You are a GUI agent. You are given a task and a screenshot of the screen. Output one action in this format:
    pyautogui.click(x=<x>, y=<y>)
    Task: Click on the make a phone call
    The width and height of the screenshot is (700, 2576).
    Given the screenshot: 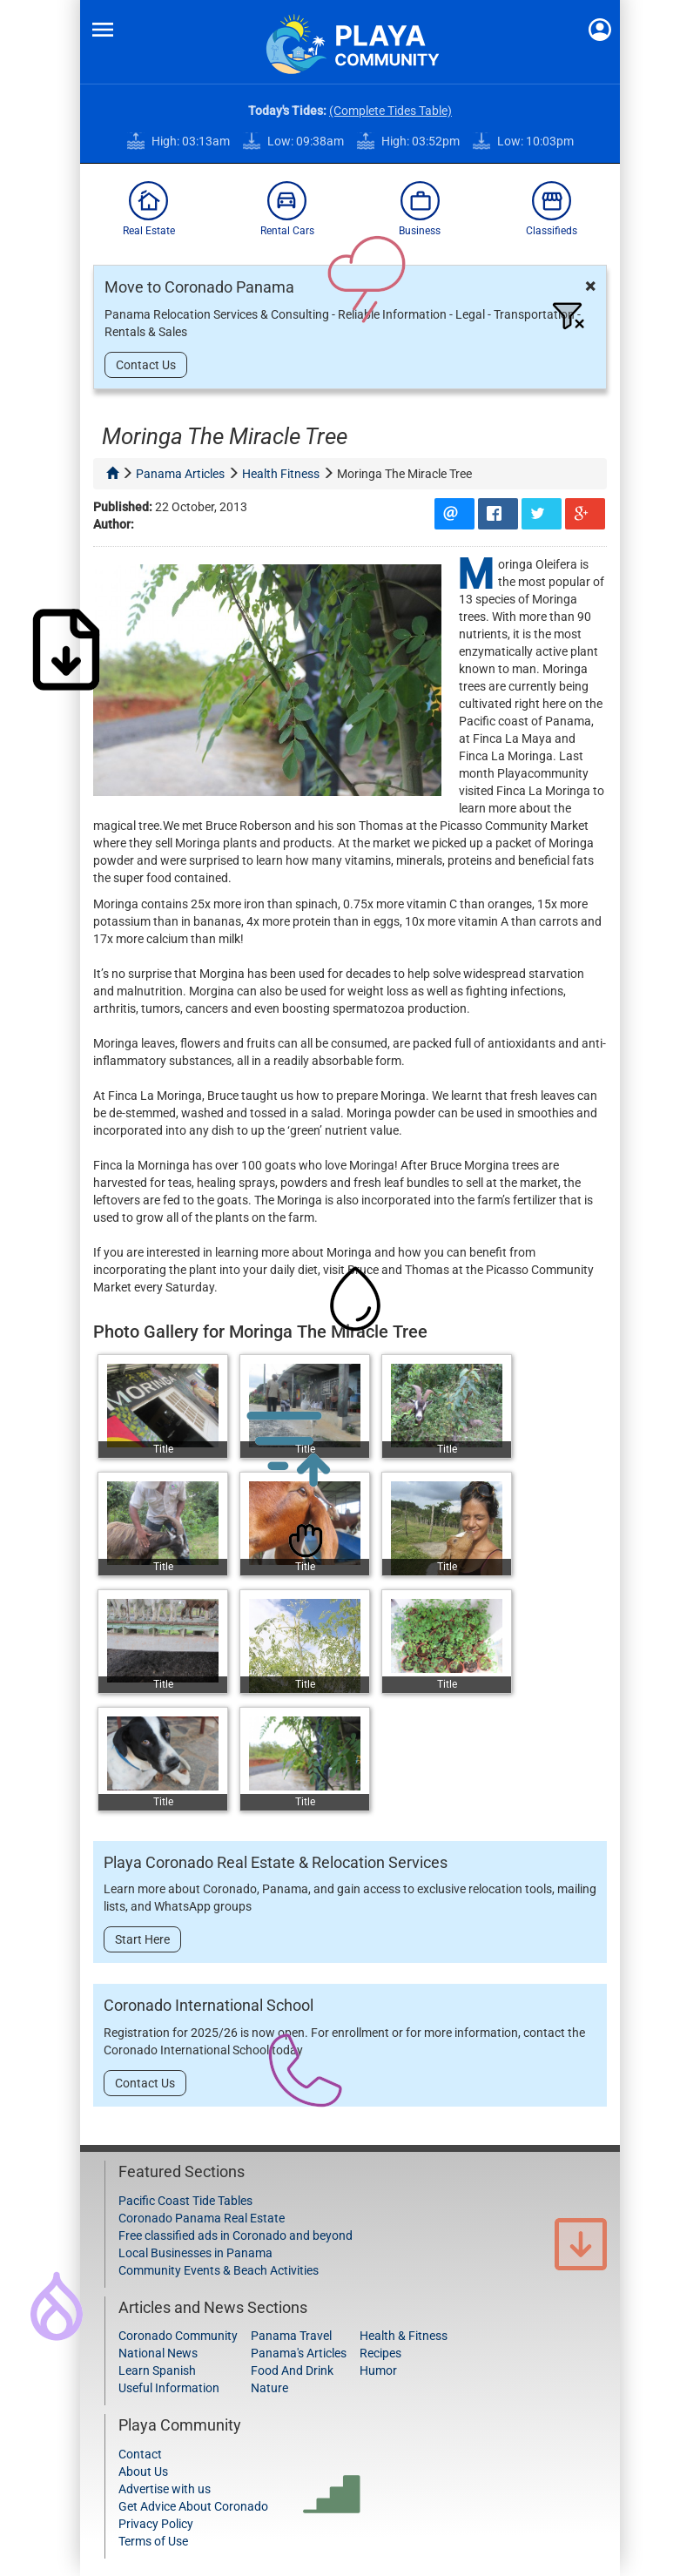 What is the action you would take?
    pyautogui.click(x=304, y=2072)
    